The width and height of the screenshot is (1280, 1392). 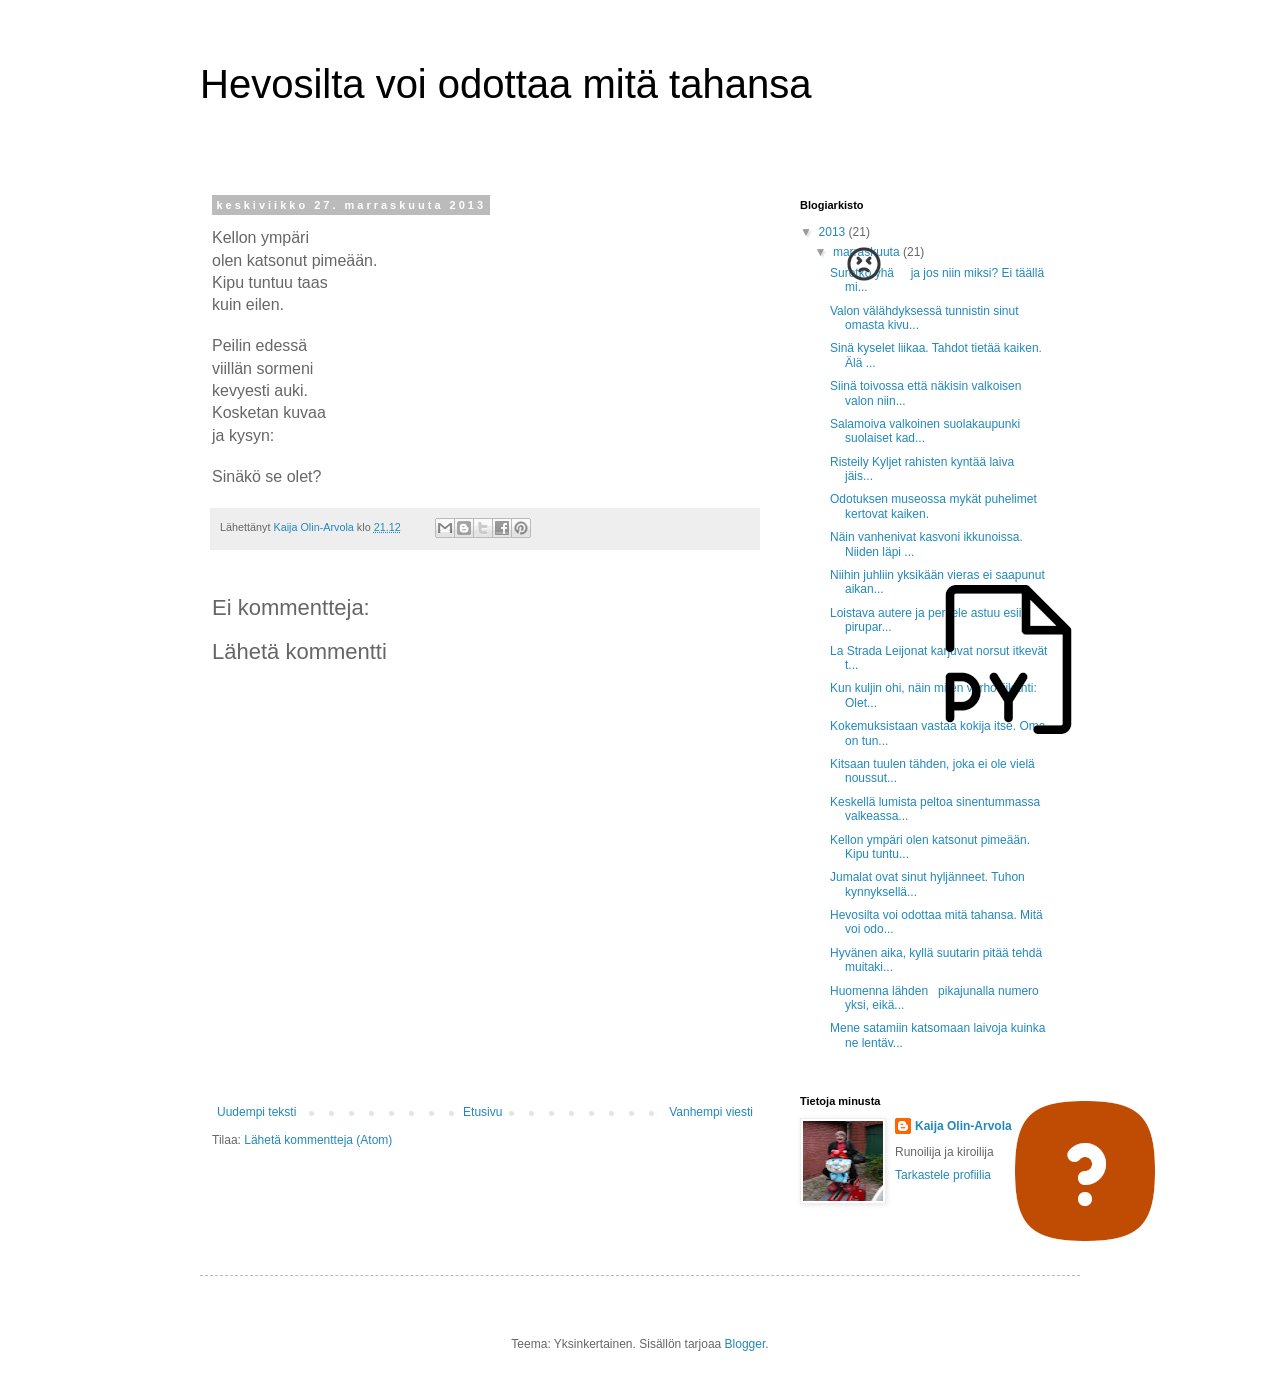 What do you see at coordinates (864, 264) in the screenshot?
I see `express dissatisfaction or negative feedback` at bounding box center [864, 264].